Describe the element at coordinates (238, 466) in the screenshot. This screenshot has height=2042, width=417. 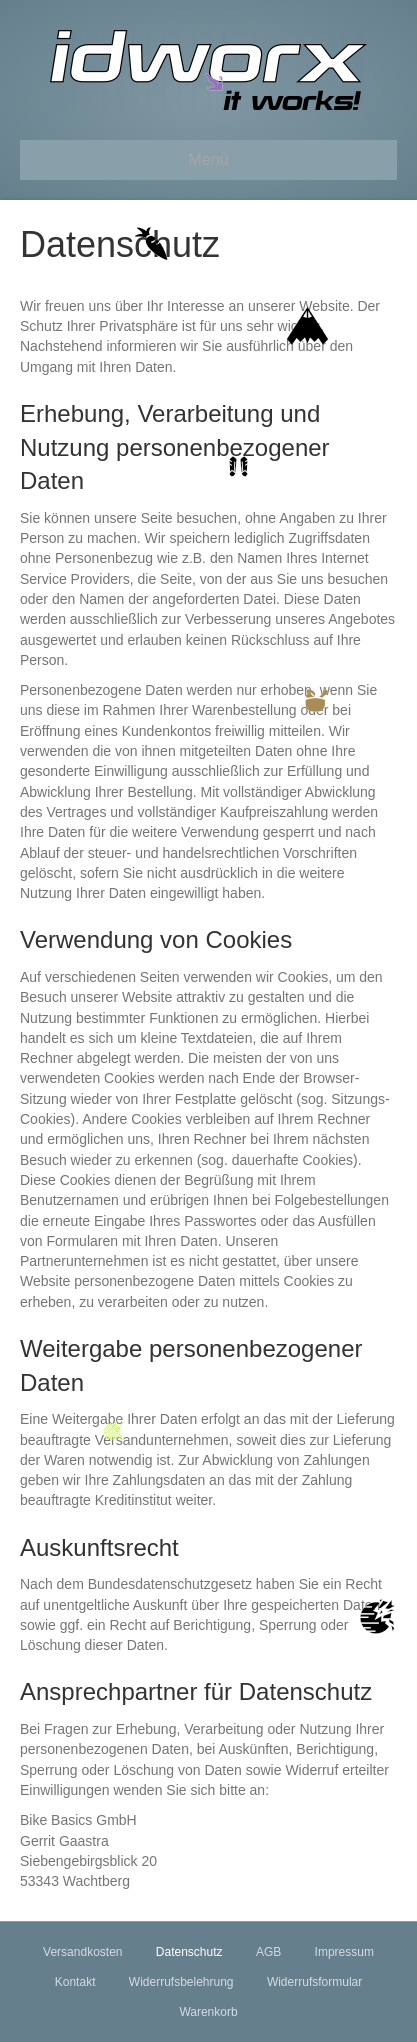
I see `equip leg armor to your character` at that location.